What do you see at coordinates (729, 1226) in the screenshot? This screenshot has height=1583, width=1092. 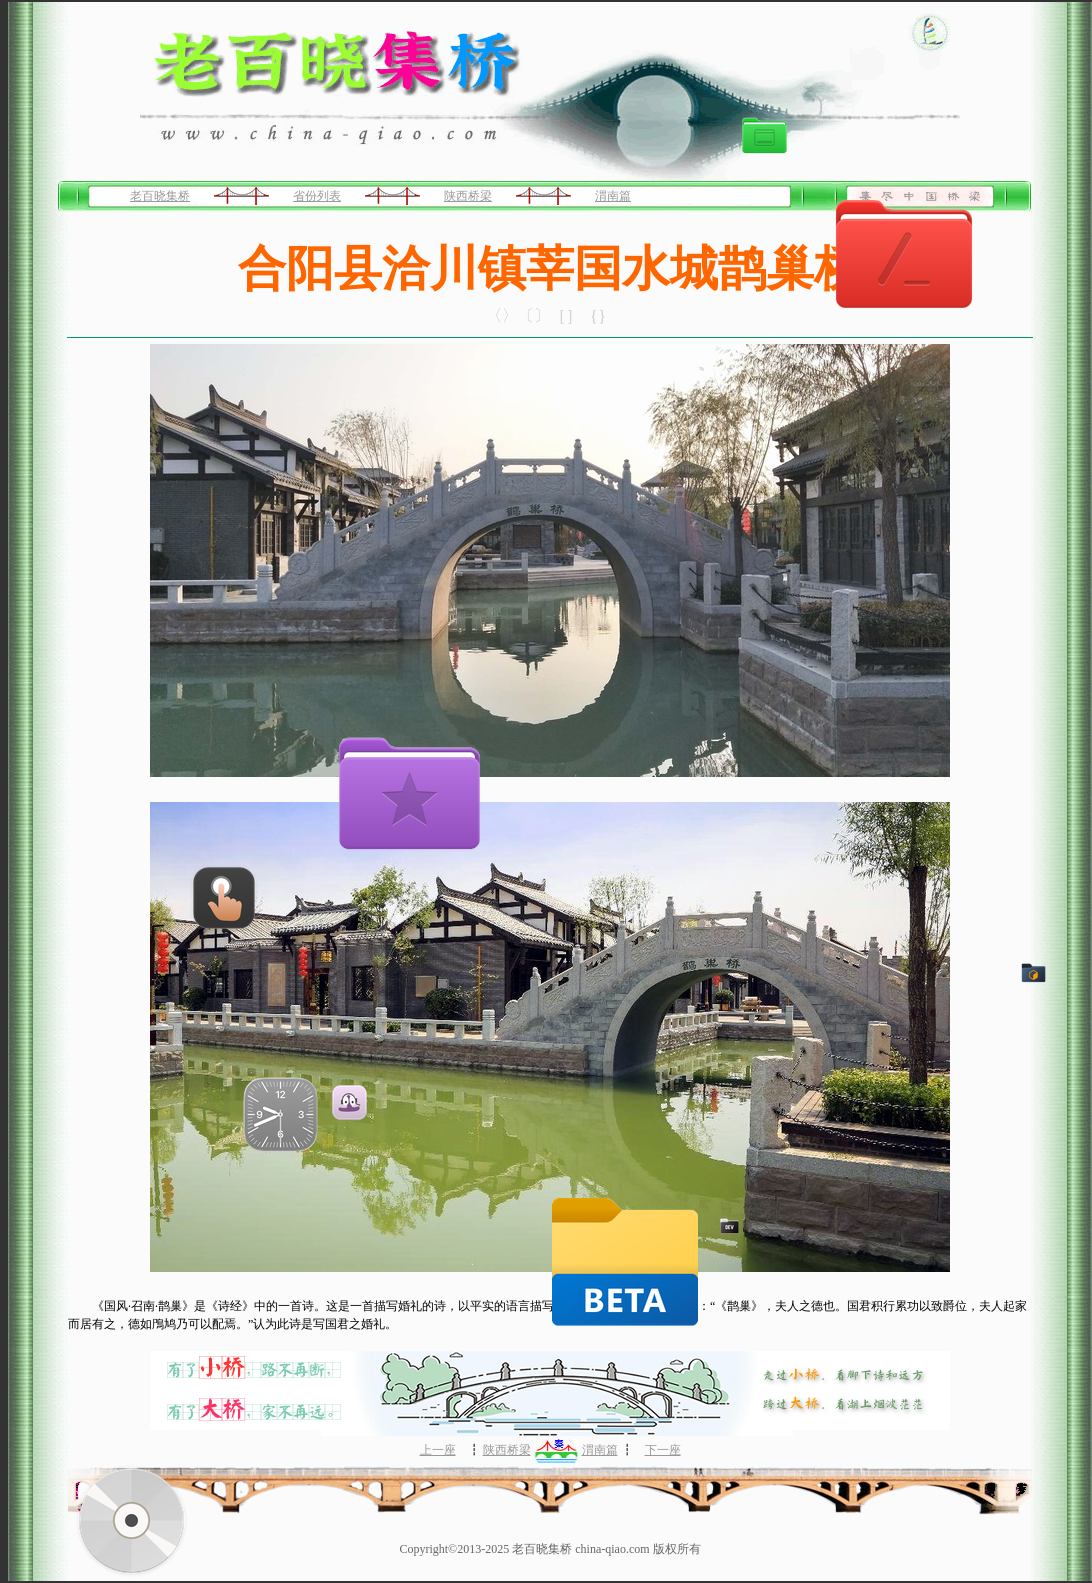 I see `folder containing dev.to related projects or resources` at bounding box center [729, 1226].